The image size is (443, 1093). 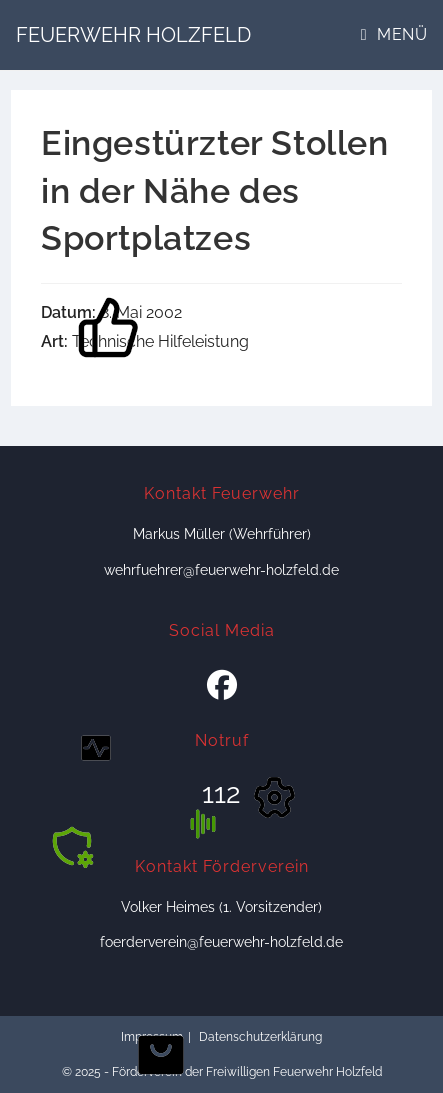 I want to click on access app settings, so click(x=274, y=797).